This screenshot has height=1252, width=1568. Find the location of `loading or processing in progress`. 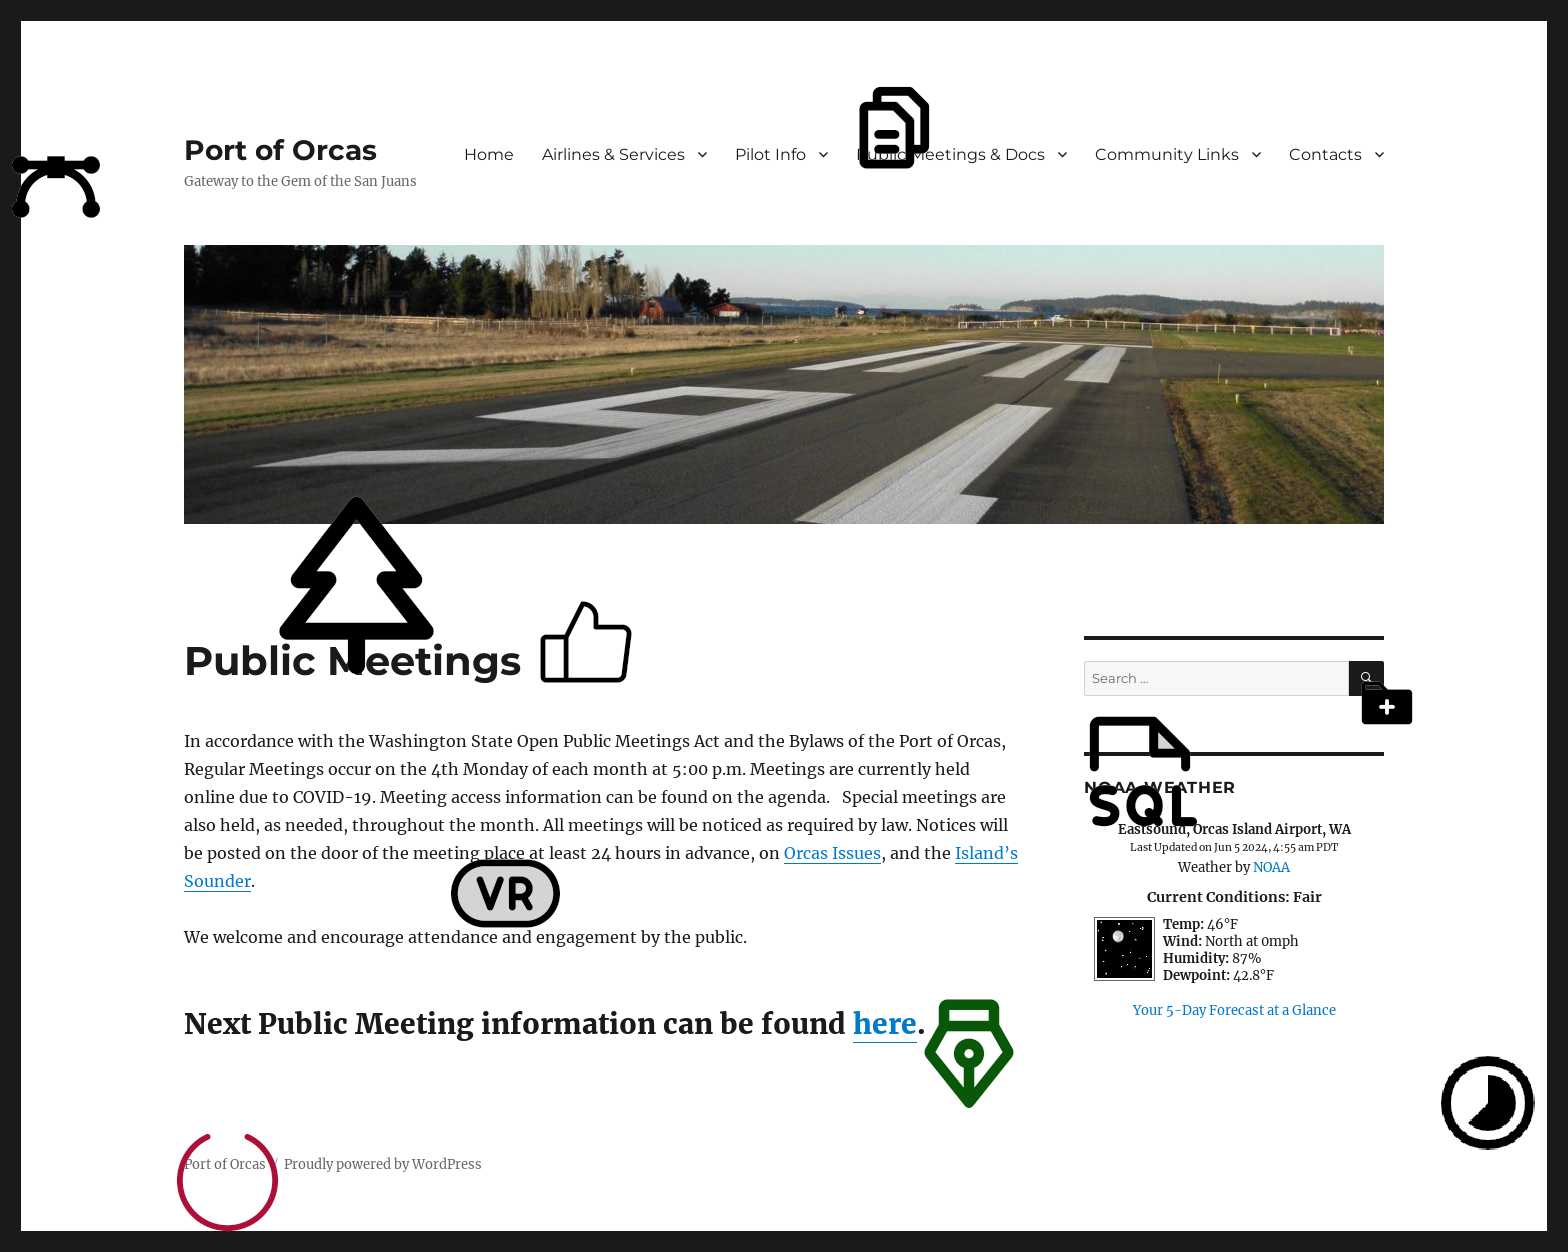

loading or processing in progress is located at coordinates (227, 1180).